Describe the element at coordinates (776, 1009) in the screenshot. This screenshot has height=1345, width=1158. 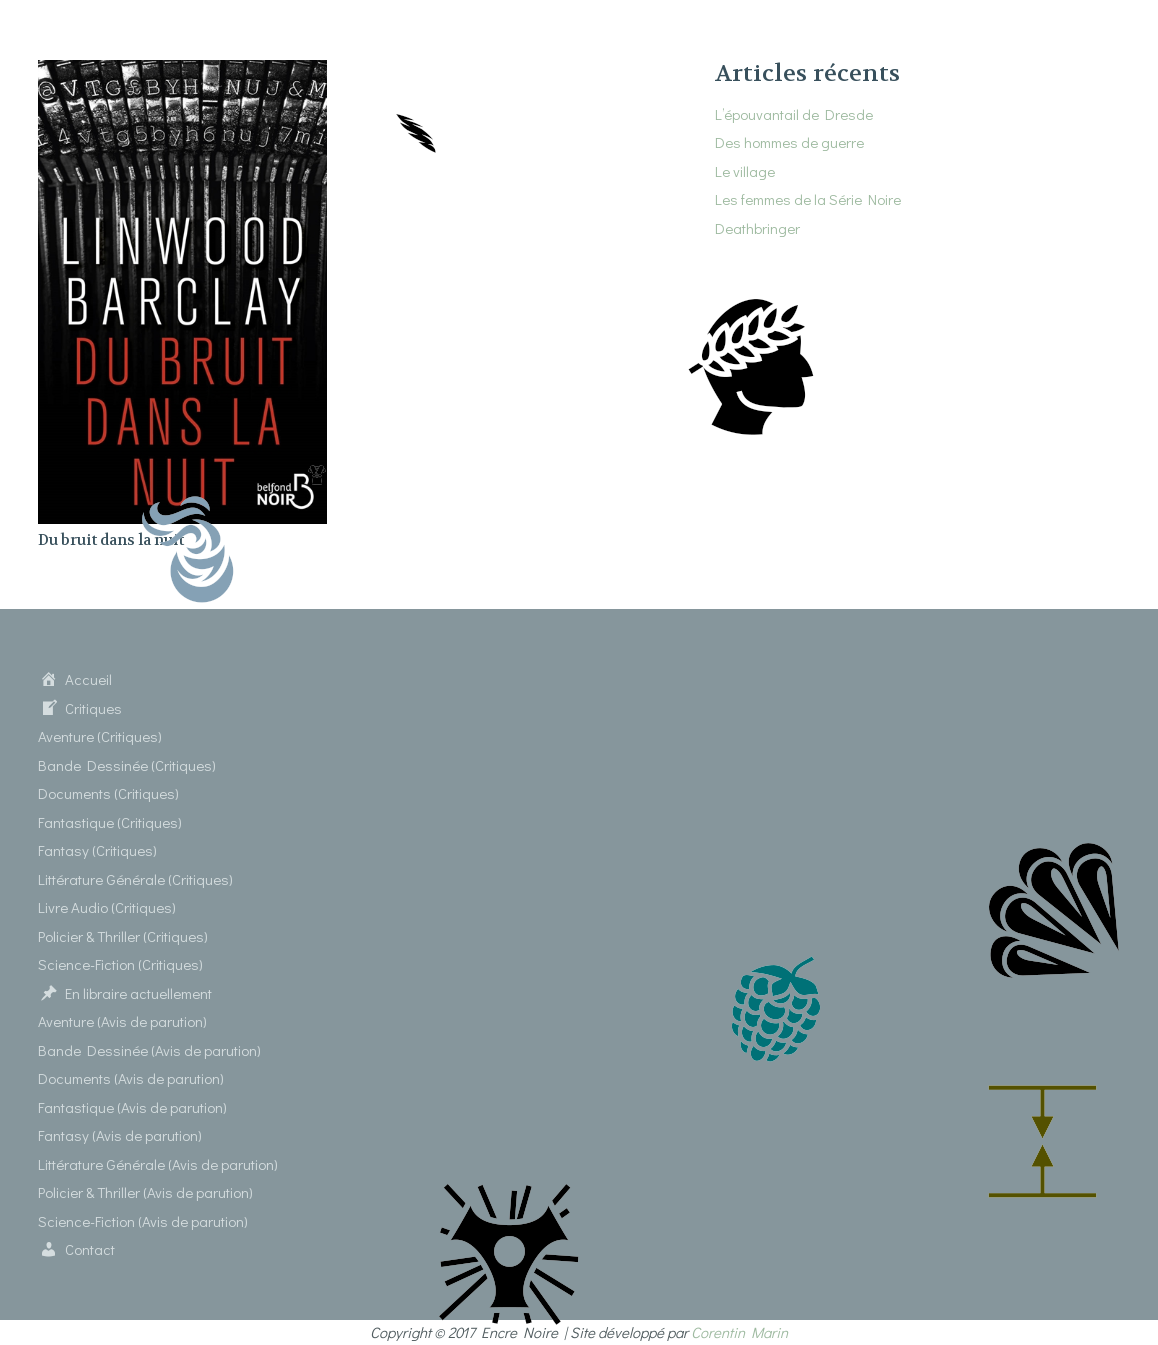
I see `indicates raspberry flavor or ingredient` at that location.